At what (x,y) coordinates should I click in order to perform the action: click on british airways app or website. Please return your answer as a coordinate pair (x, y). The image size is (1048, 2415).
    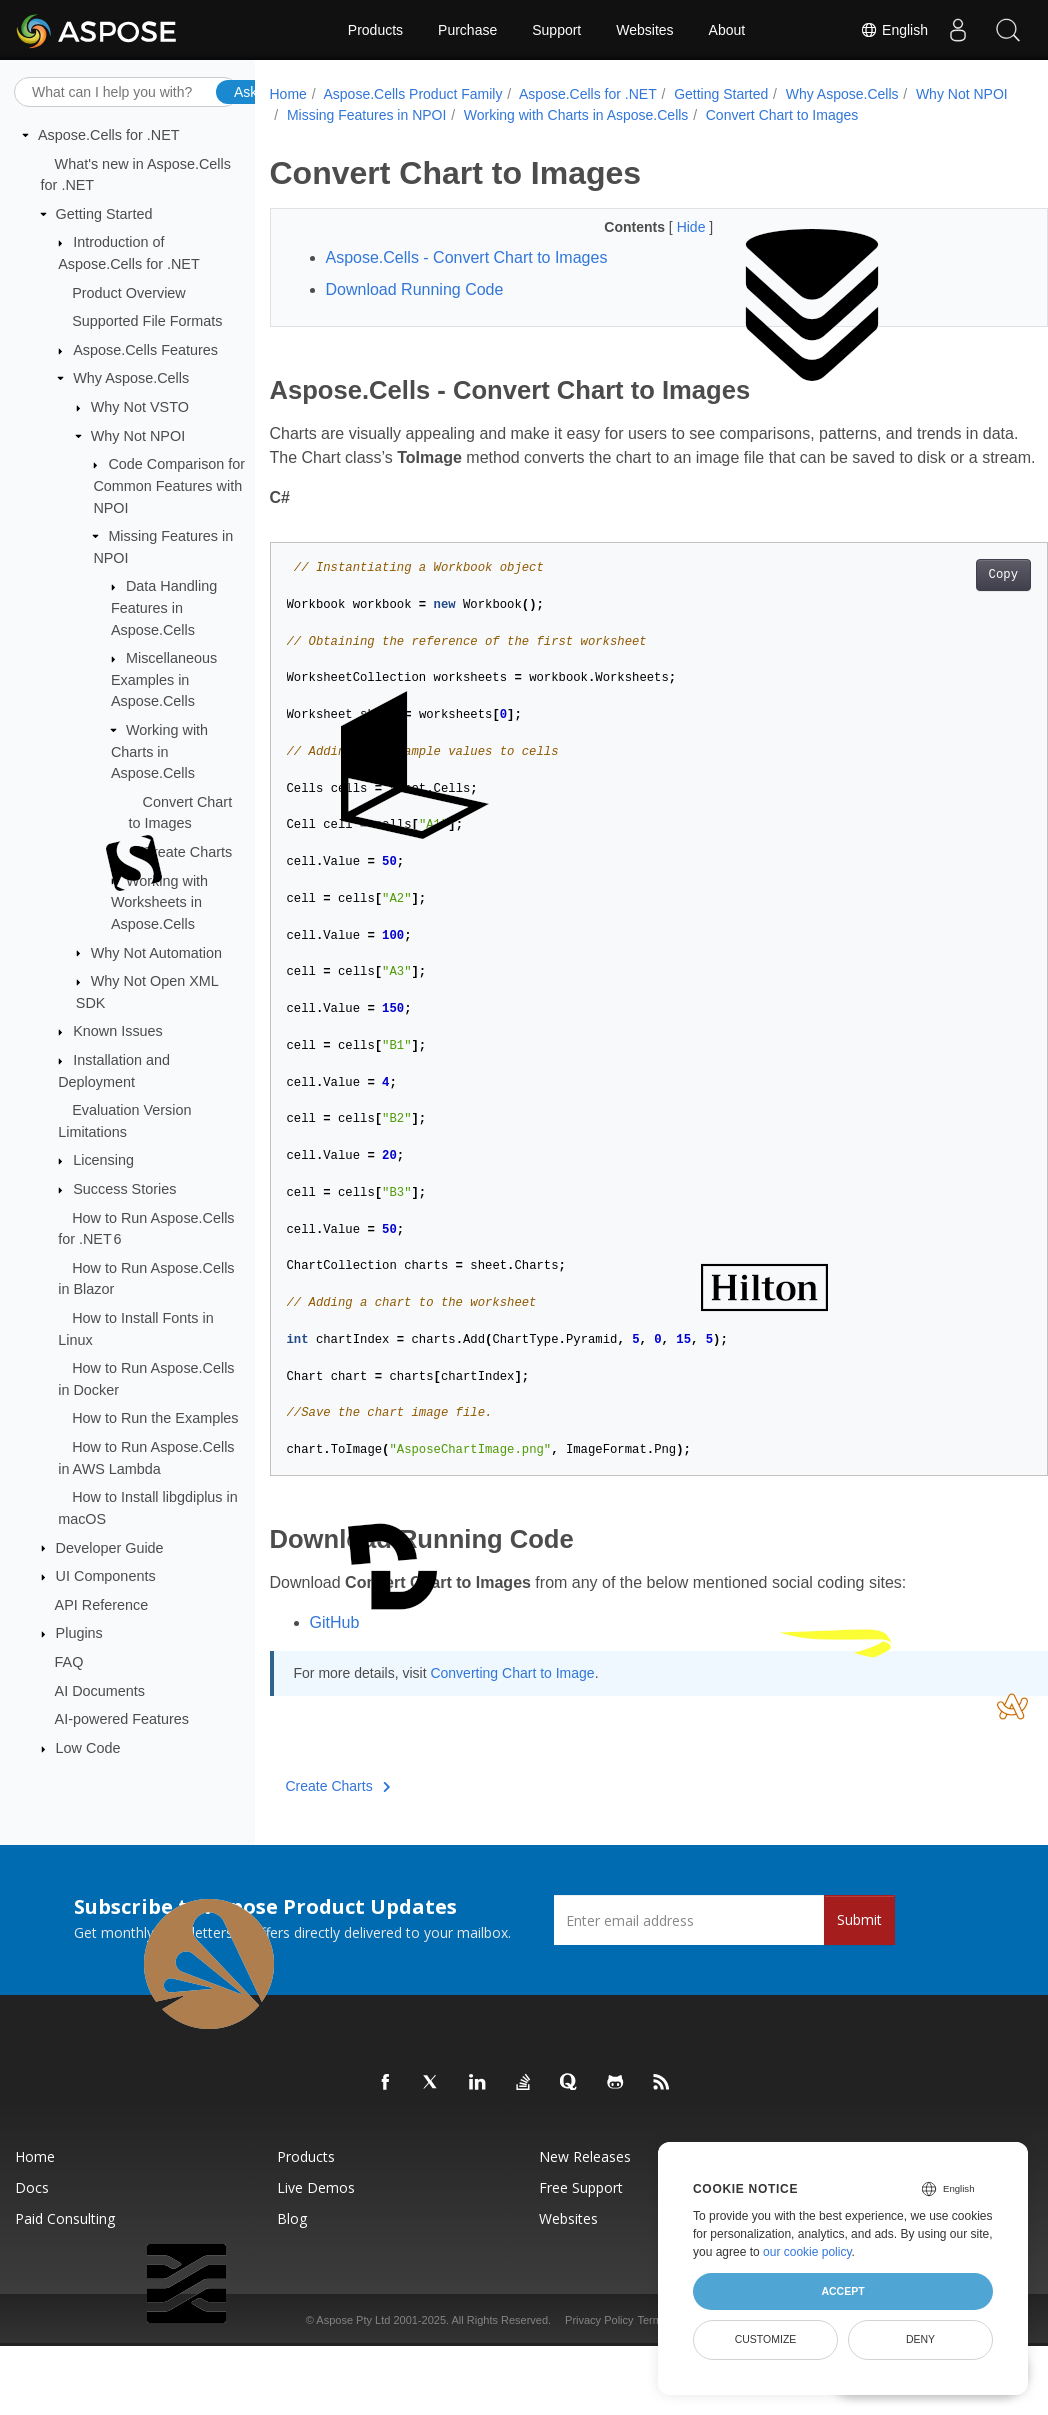
    Looking at the image, I should click on (835, 1643).